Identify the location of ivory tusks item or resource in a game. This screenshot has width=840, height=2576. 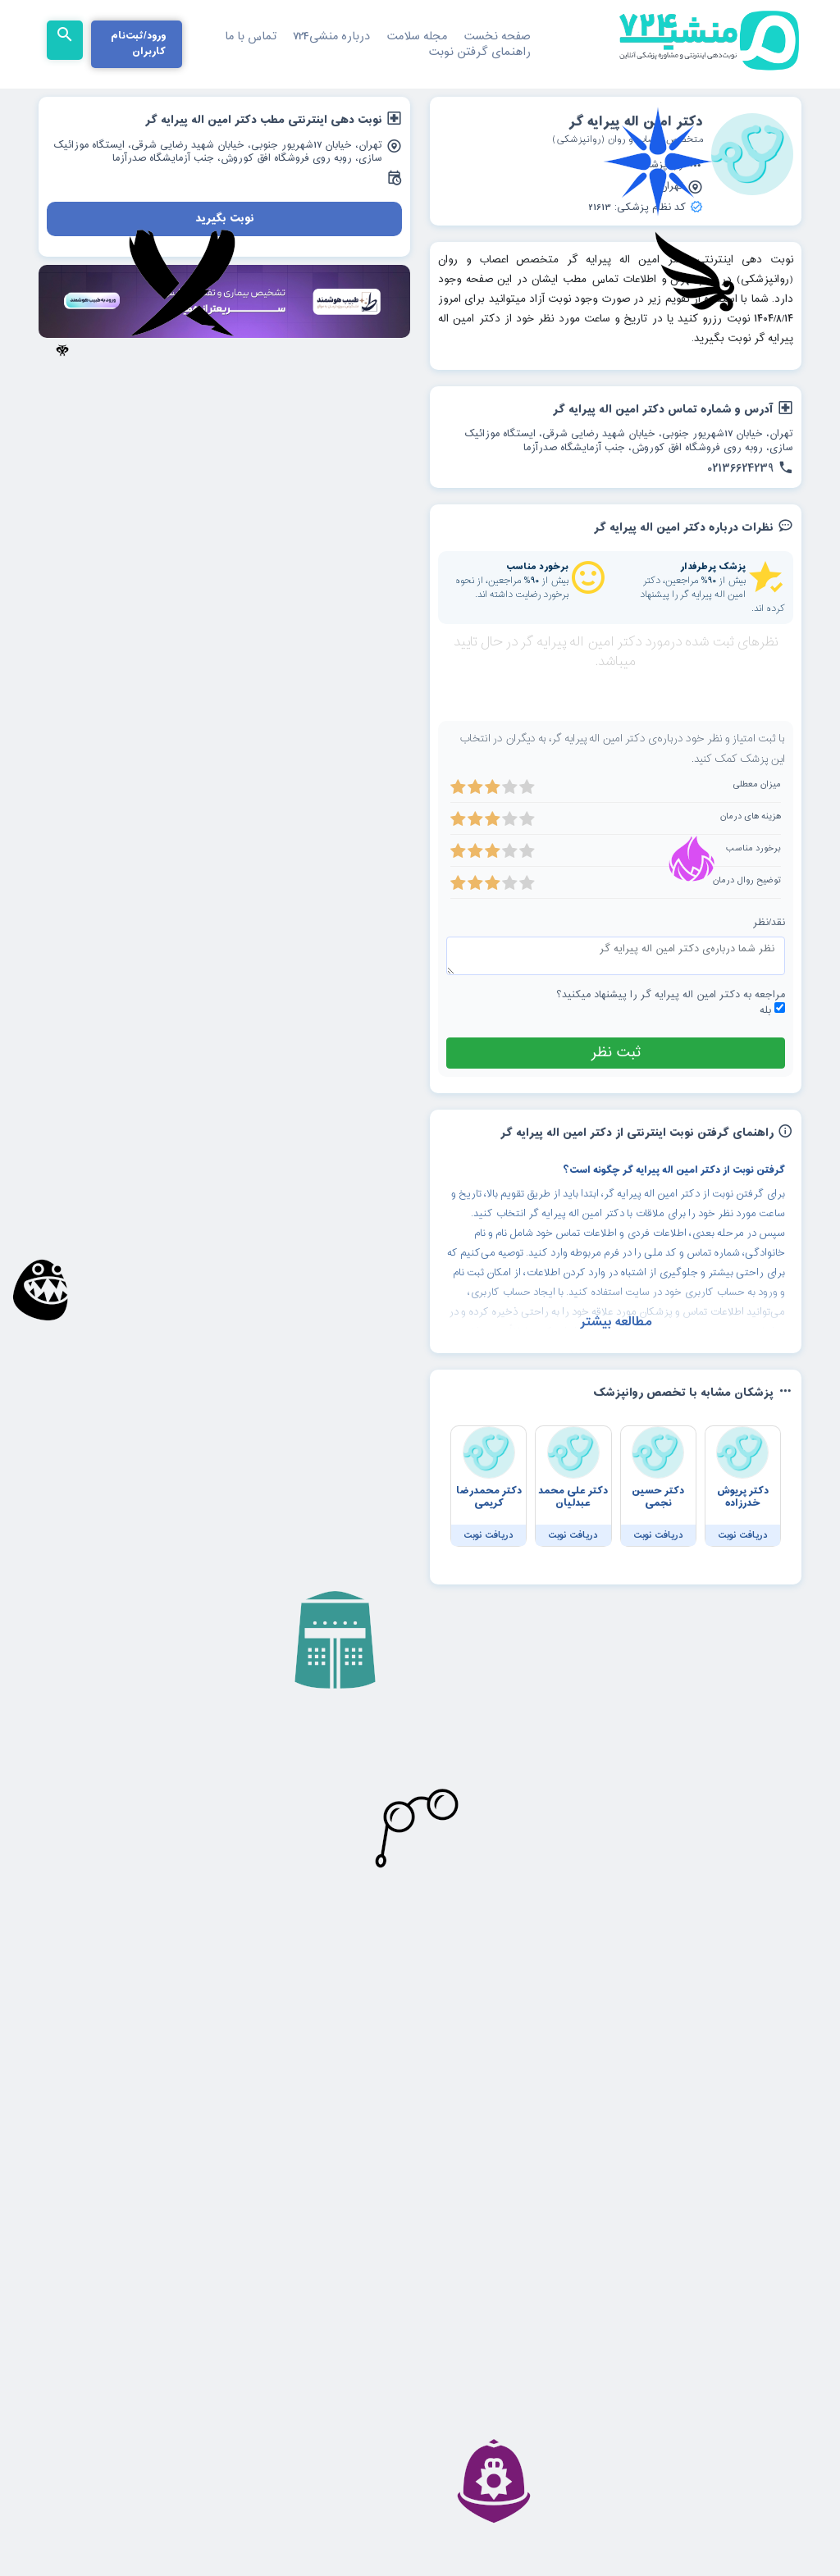
(182, 283).